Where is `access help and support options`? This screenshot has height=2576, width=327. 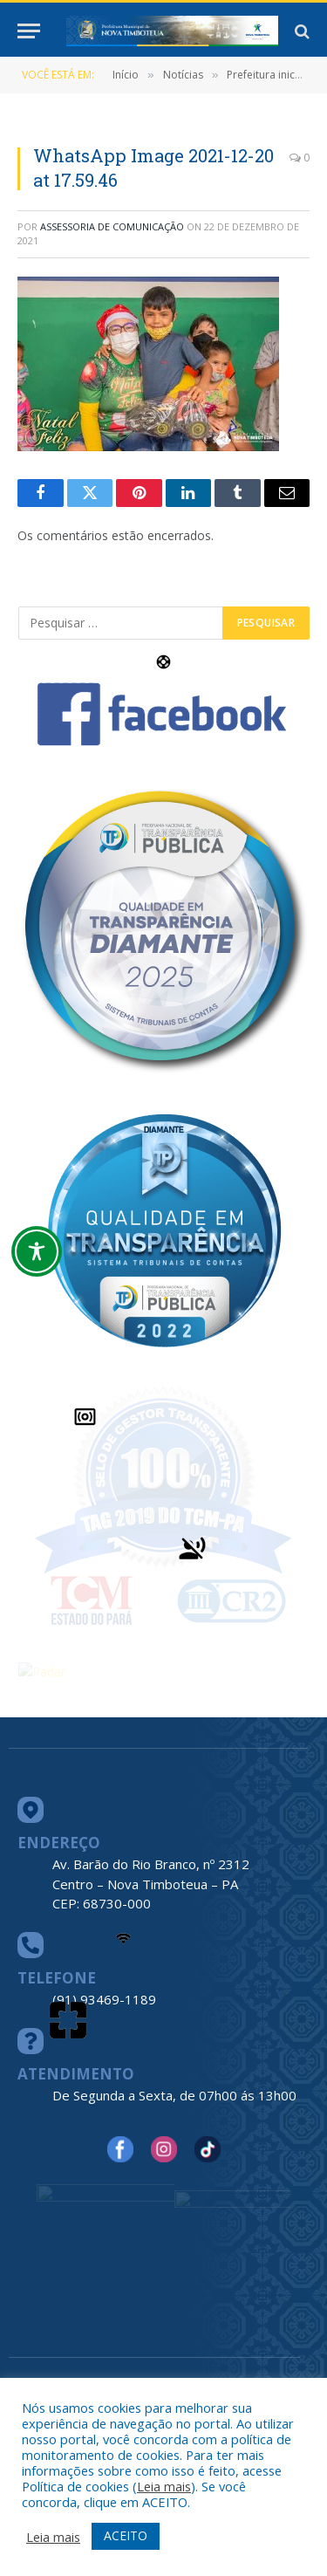
access help and support options is located at coordinates (163, 661).